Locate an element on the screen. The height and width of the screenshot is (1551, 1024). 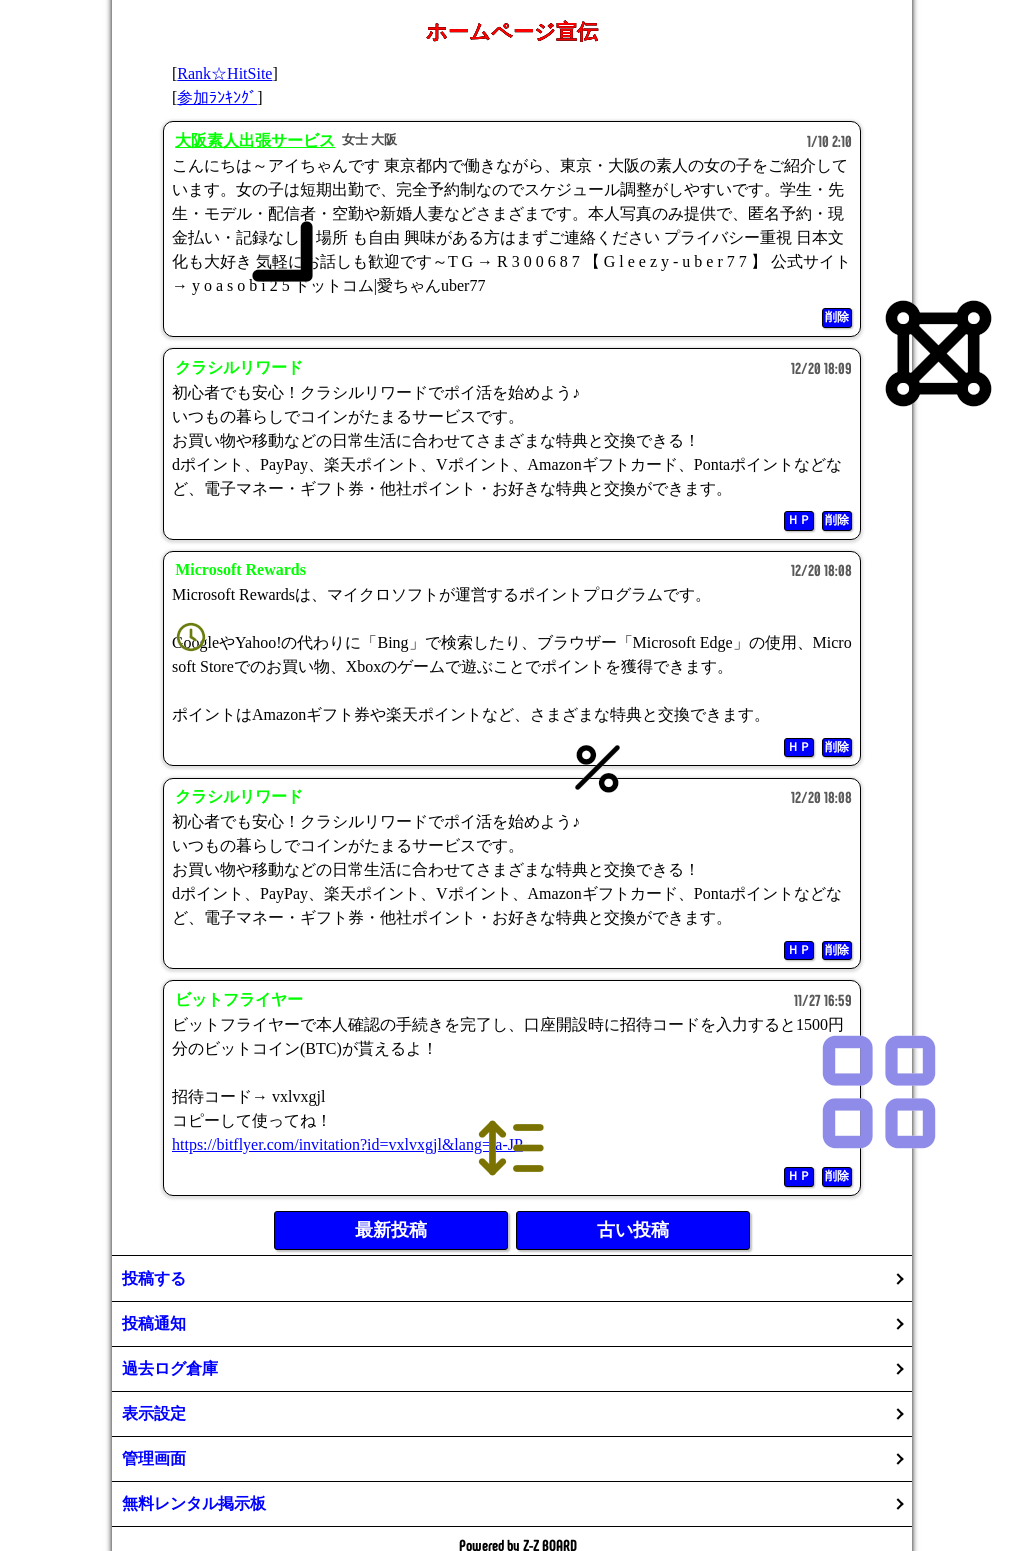
view current time is located at coordinates (191, 637).